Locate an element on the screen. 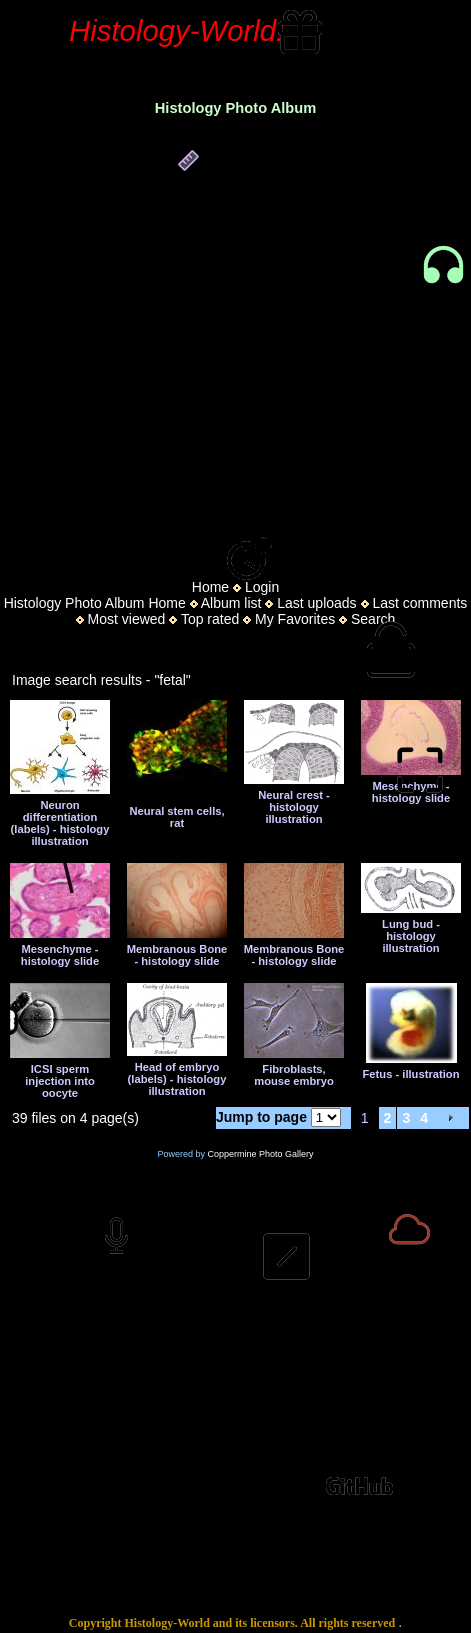  access measurement tools is located at coordinates (188, 160).